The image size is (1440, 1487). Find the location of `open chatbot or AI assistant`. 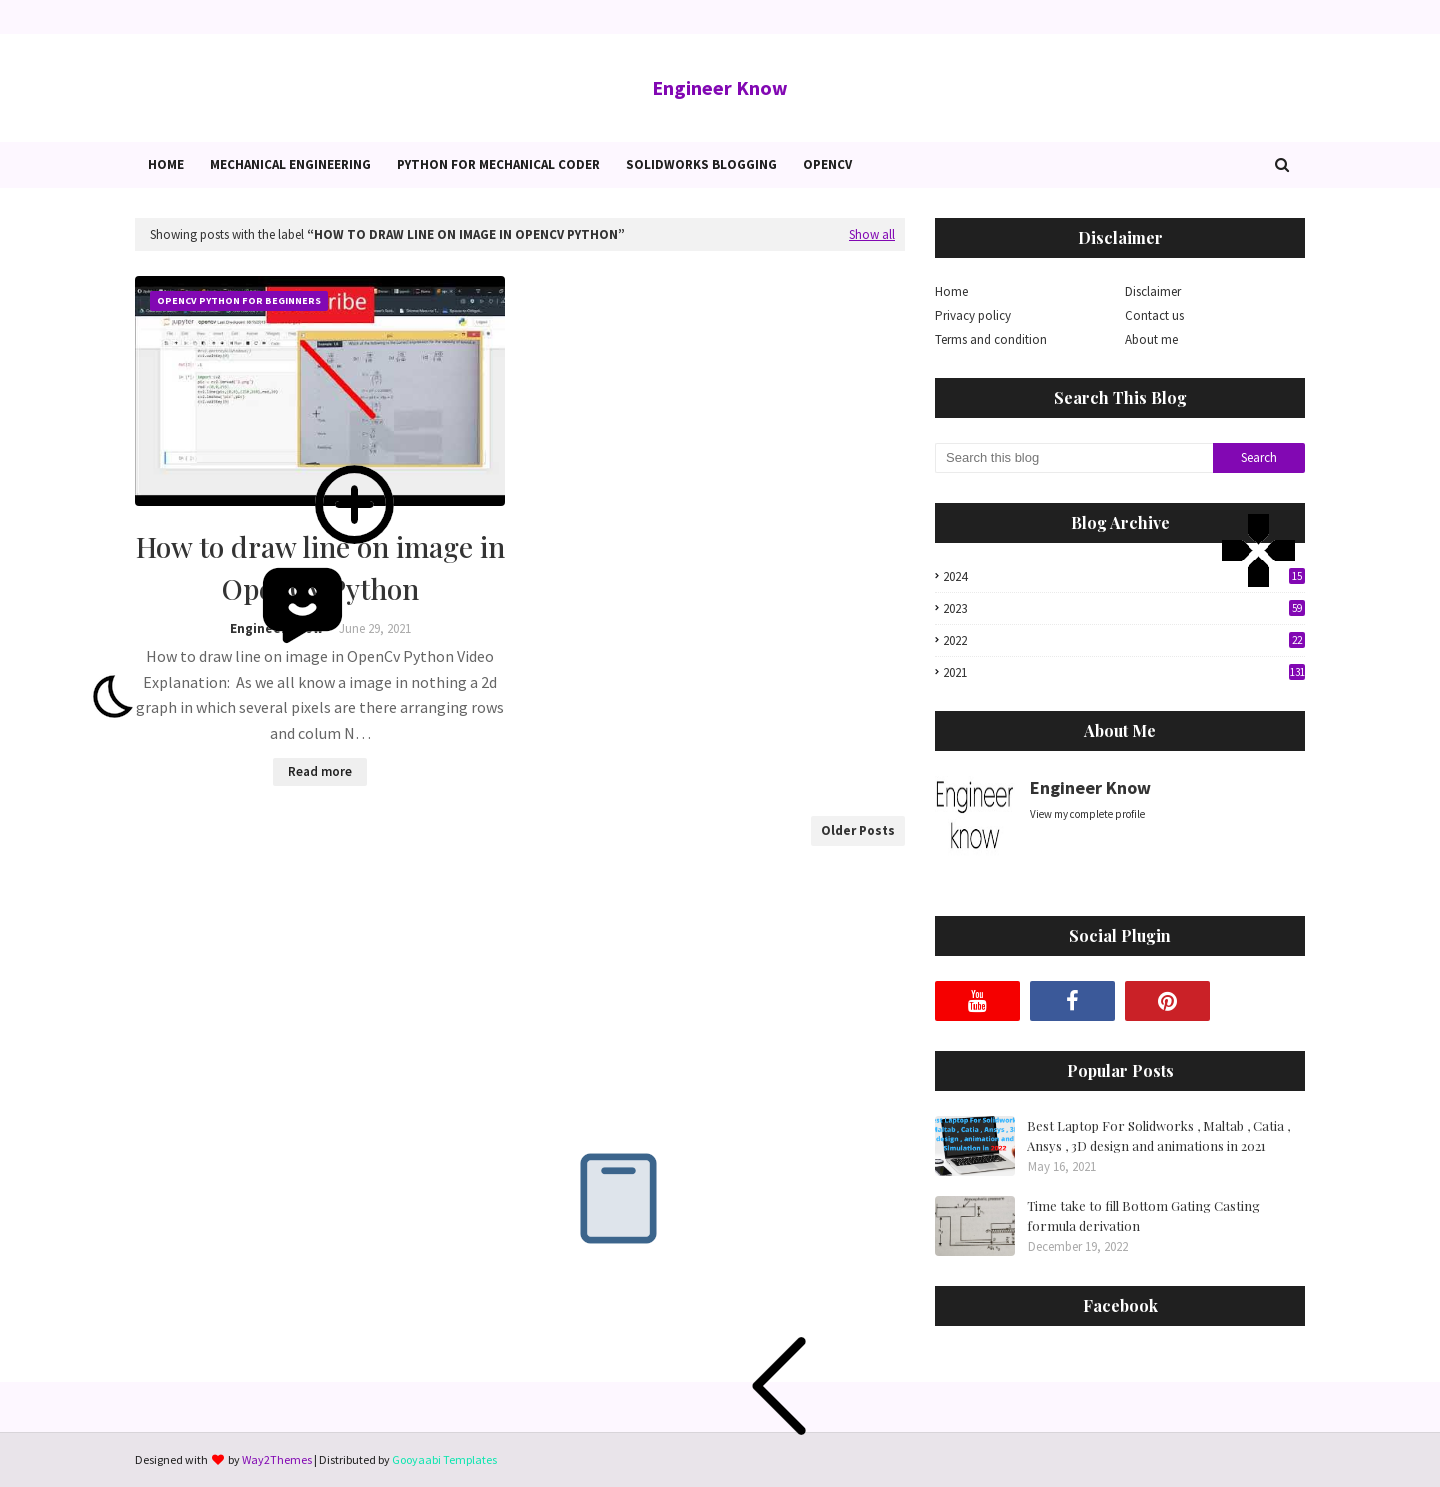

open chatbot or AI assistant is located at coordinates (302, 603).